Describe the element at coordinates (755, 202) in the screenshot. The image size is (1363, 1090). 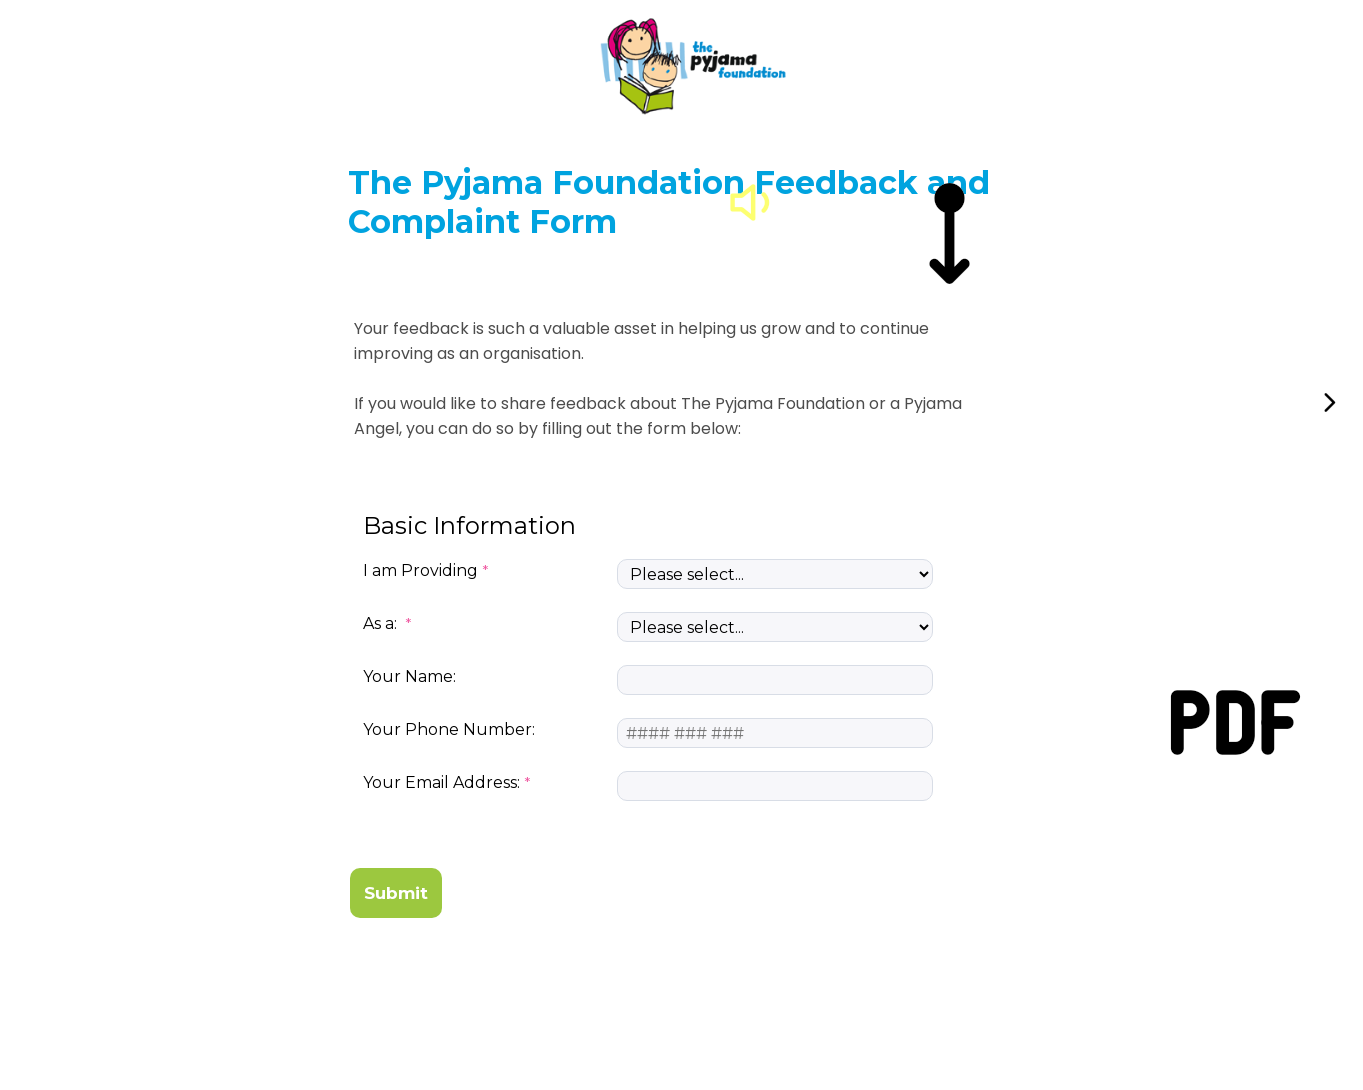
I see `adjust volume to low level` at that location.